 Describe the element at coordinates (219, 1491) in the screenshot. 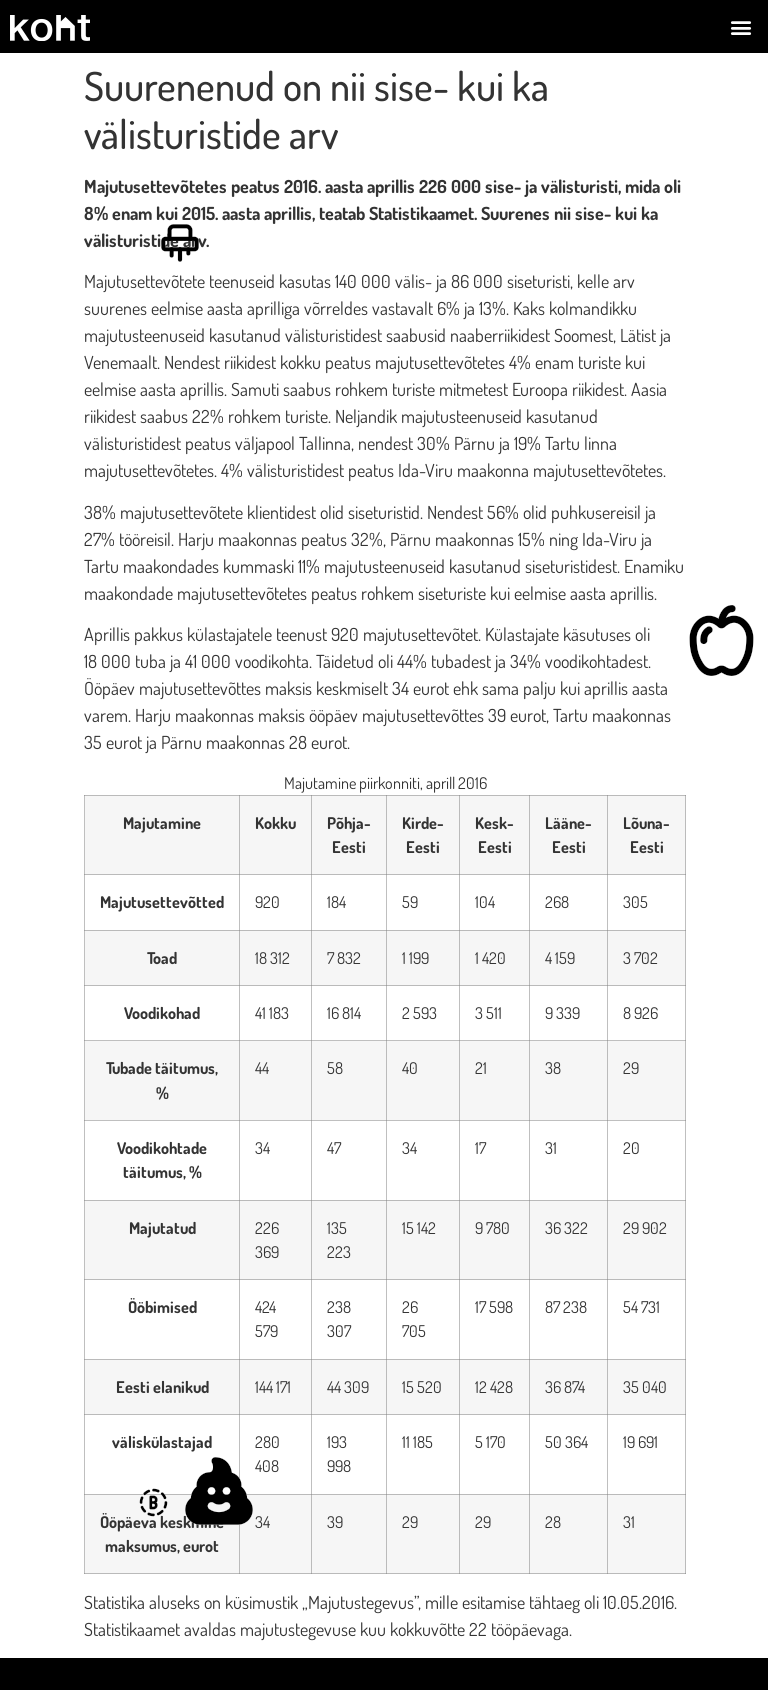

I see `add a poop emoji reaction` at that location.